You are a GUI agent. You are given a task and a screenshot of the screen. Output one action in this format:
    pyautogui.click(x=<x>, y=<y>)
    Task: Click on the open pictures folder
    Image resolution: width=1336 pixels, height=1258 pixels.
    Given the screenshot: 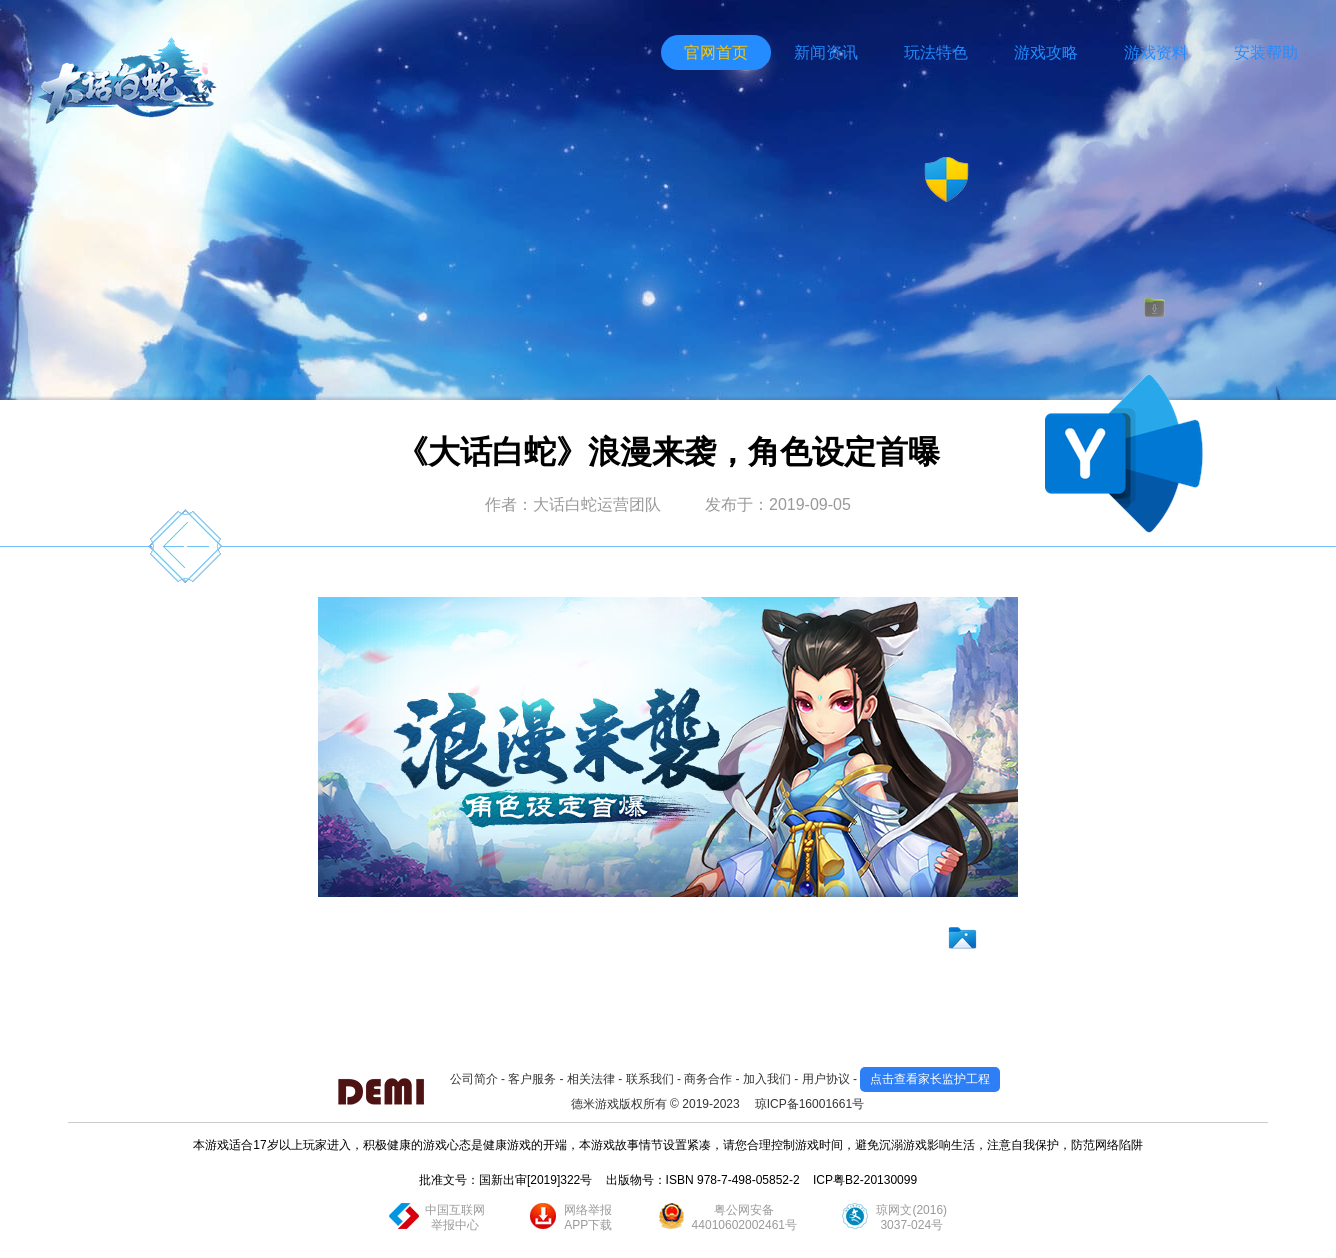 What is the action you would take?
    pyautogui.click(x=962, y=938)
    